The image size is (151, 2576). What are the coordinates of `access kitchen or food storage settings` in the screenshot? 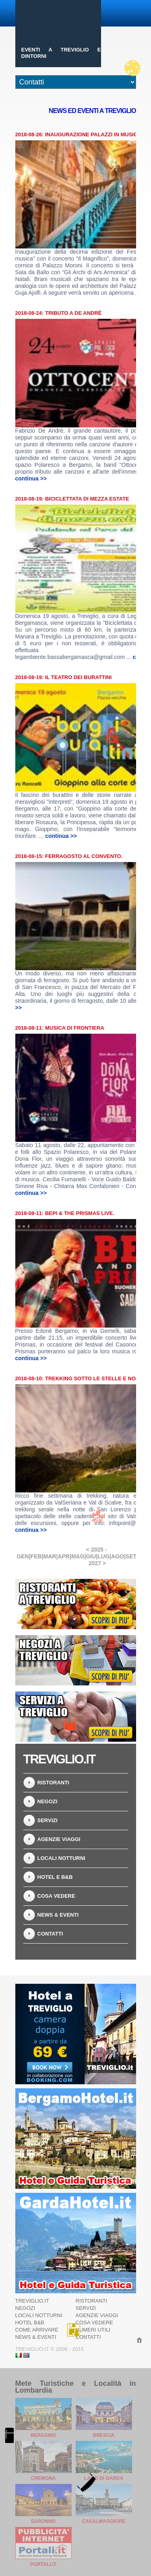 It's located at (9, 2435).